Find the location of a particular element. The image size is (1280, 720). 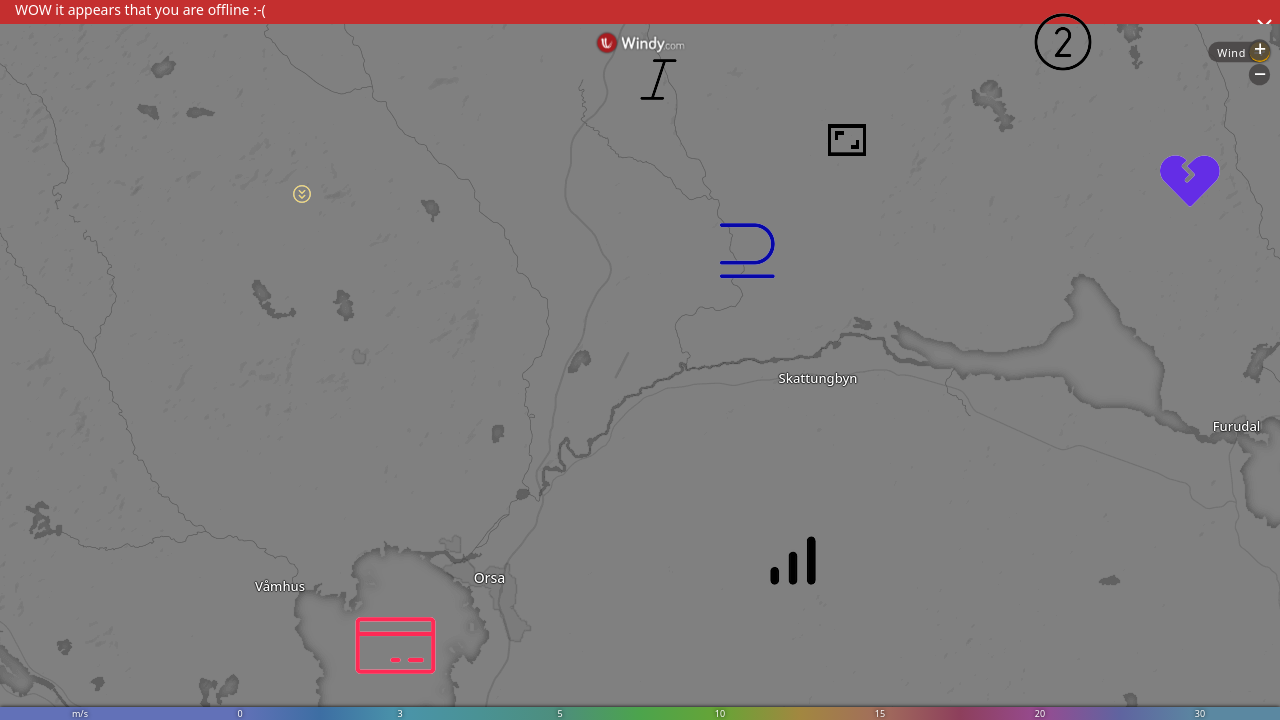

manage payment methods is located at coordinates (395, 645).